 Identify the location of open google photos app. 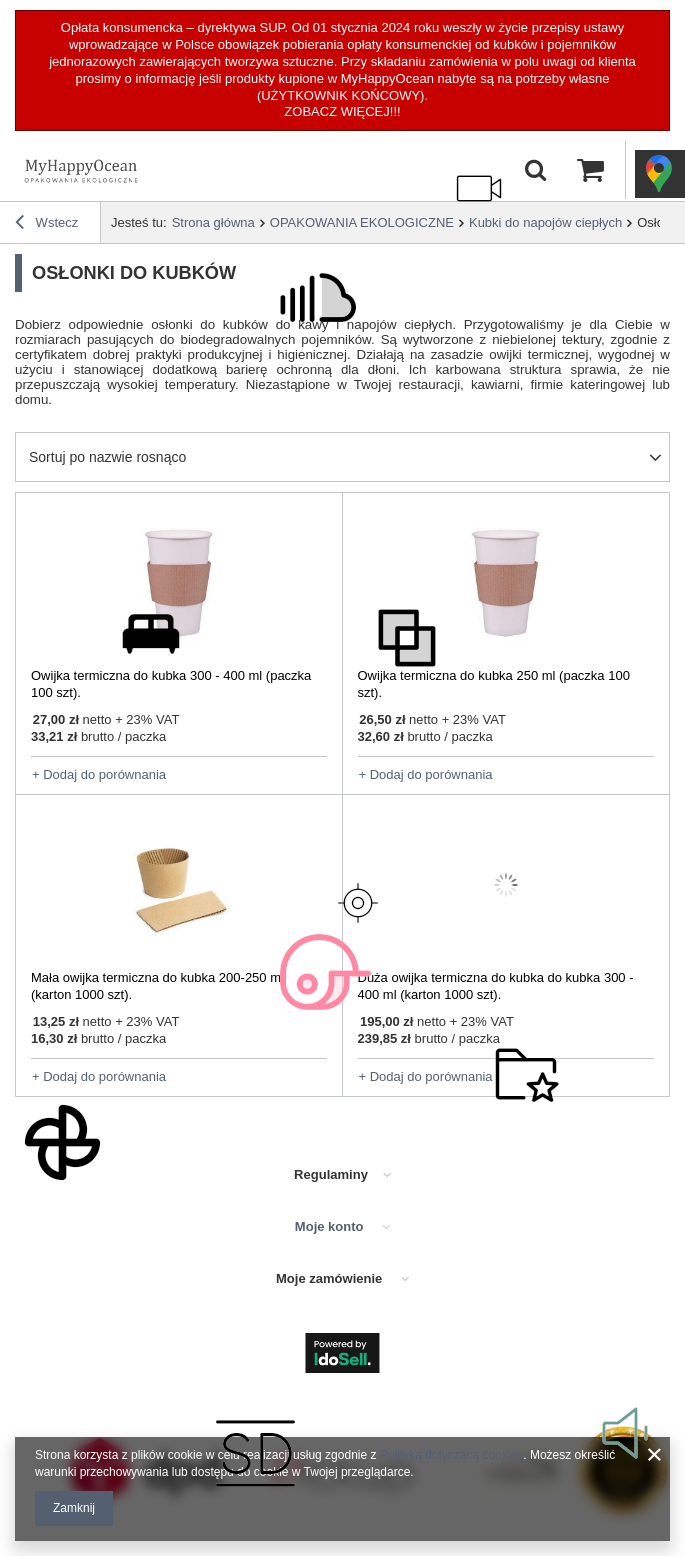
(62, 1142).